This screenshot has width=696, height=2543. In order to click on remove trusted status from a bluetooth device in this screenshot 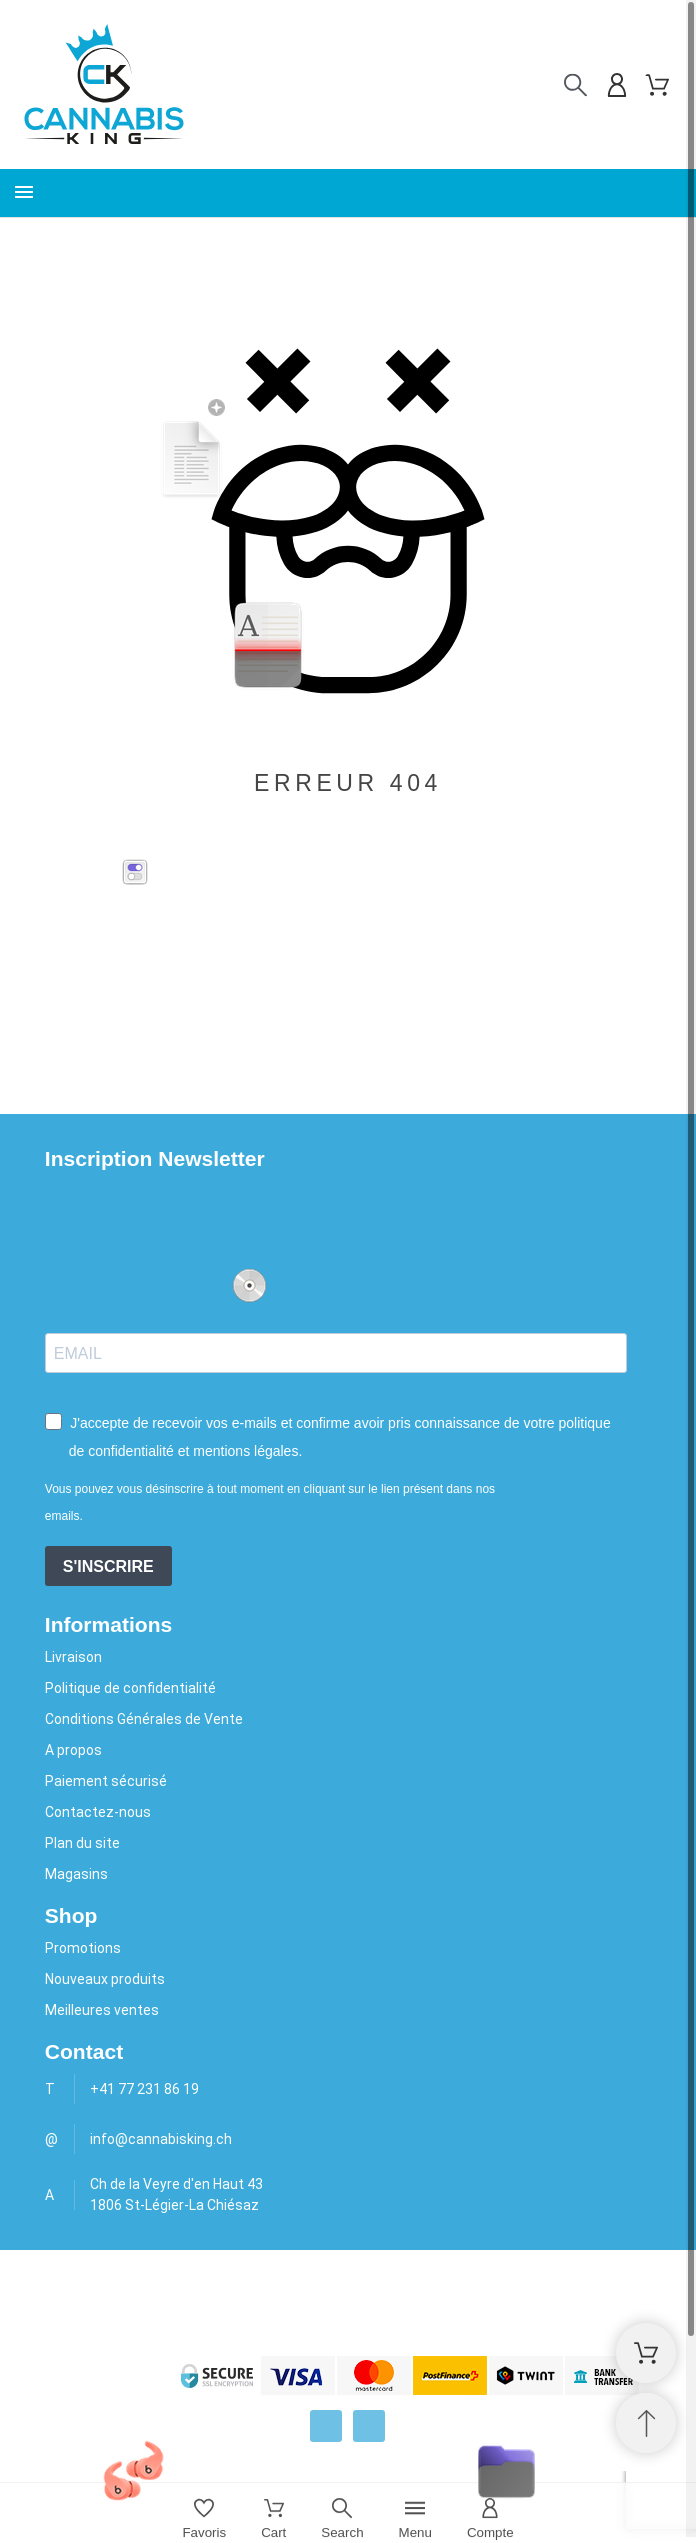, I will do `click(216, 407)`.